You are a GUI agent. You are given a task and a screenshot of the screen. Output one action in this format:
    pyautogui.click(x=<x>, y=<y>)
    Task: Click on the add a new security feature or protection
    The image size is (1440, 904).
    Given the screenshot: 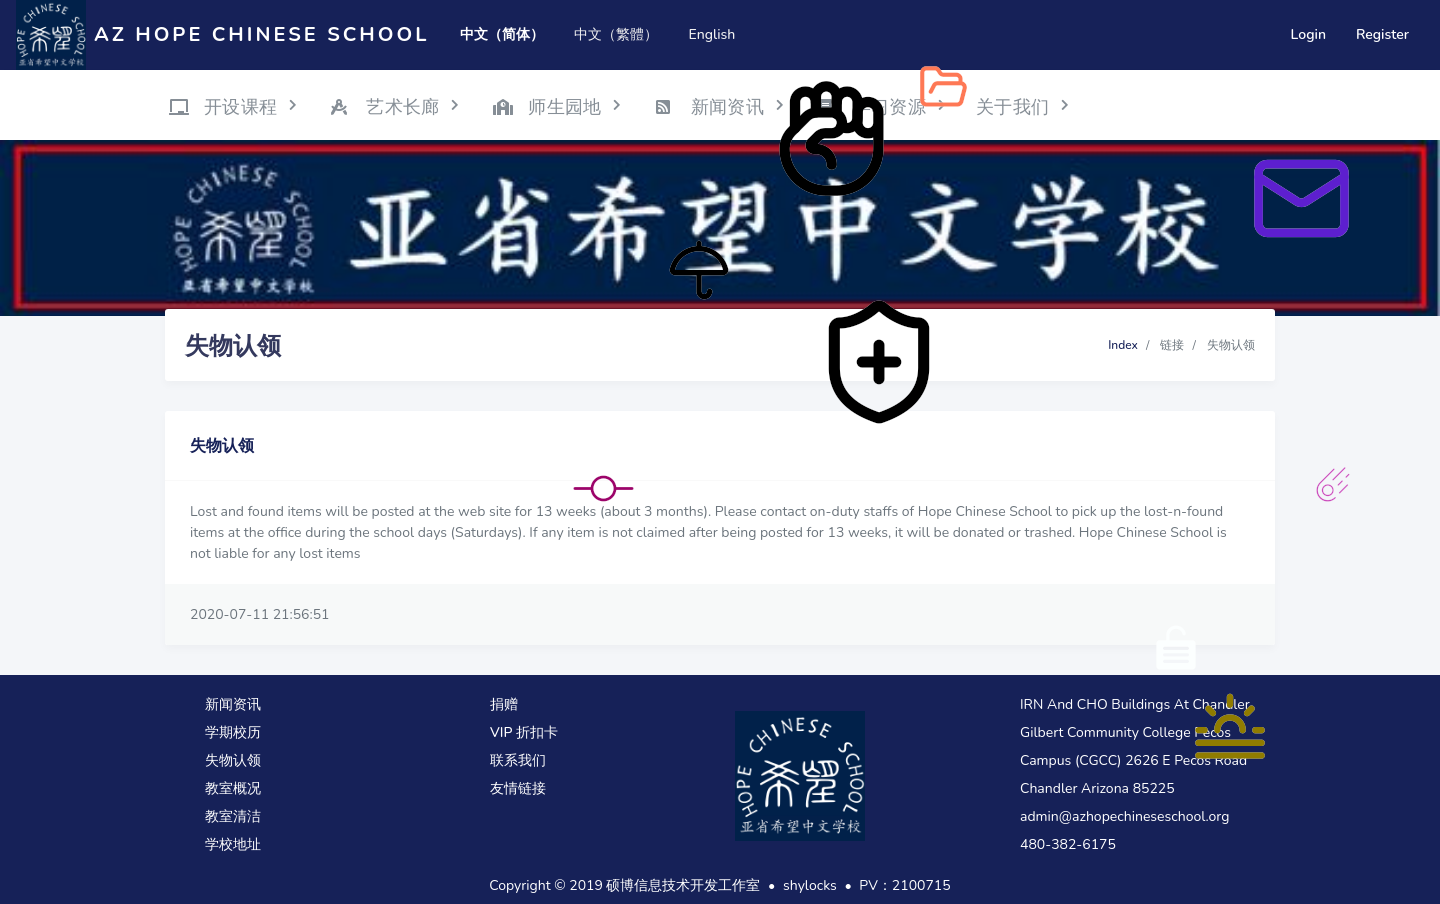 What is the action you would take?
    pyautogui.click(x=879, y=362)
    